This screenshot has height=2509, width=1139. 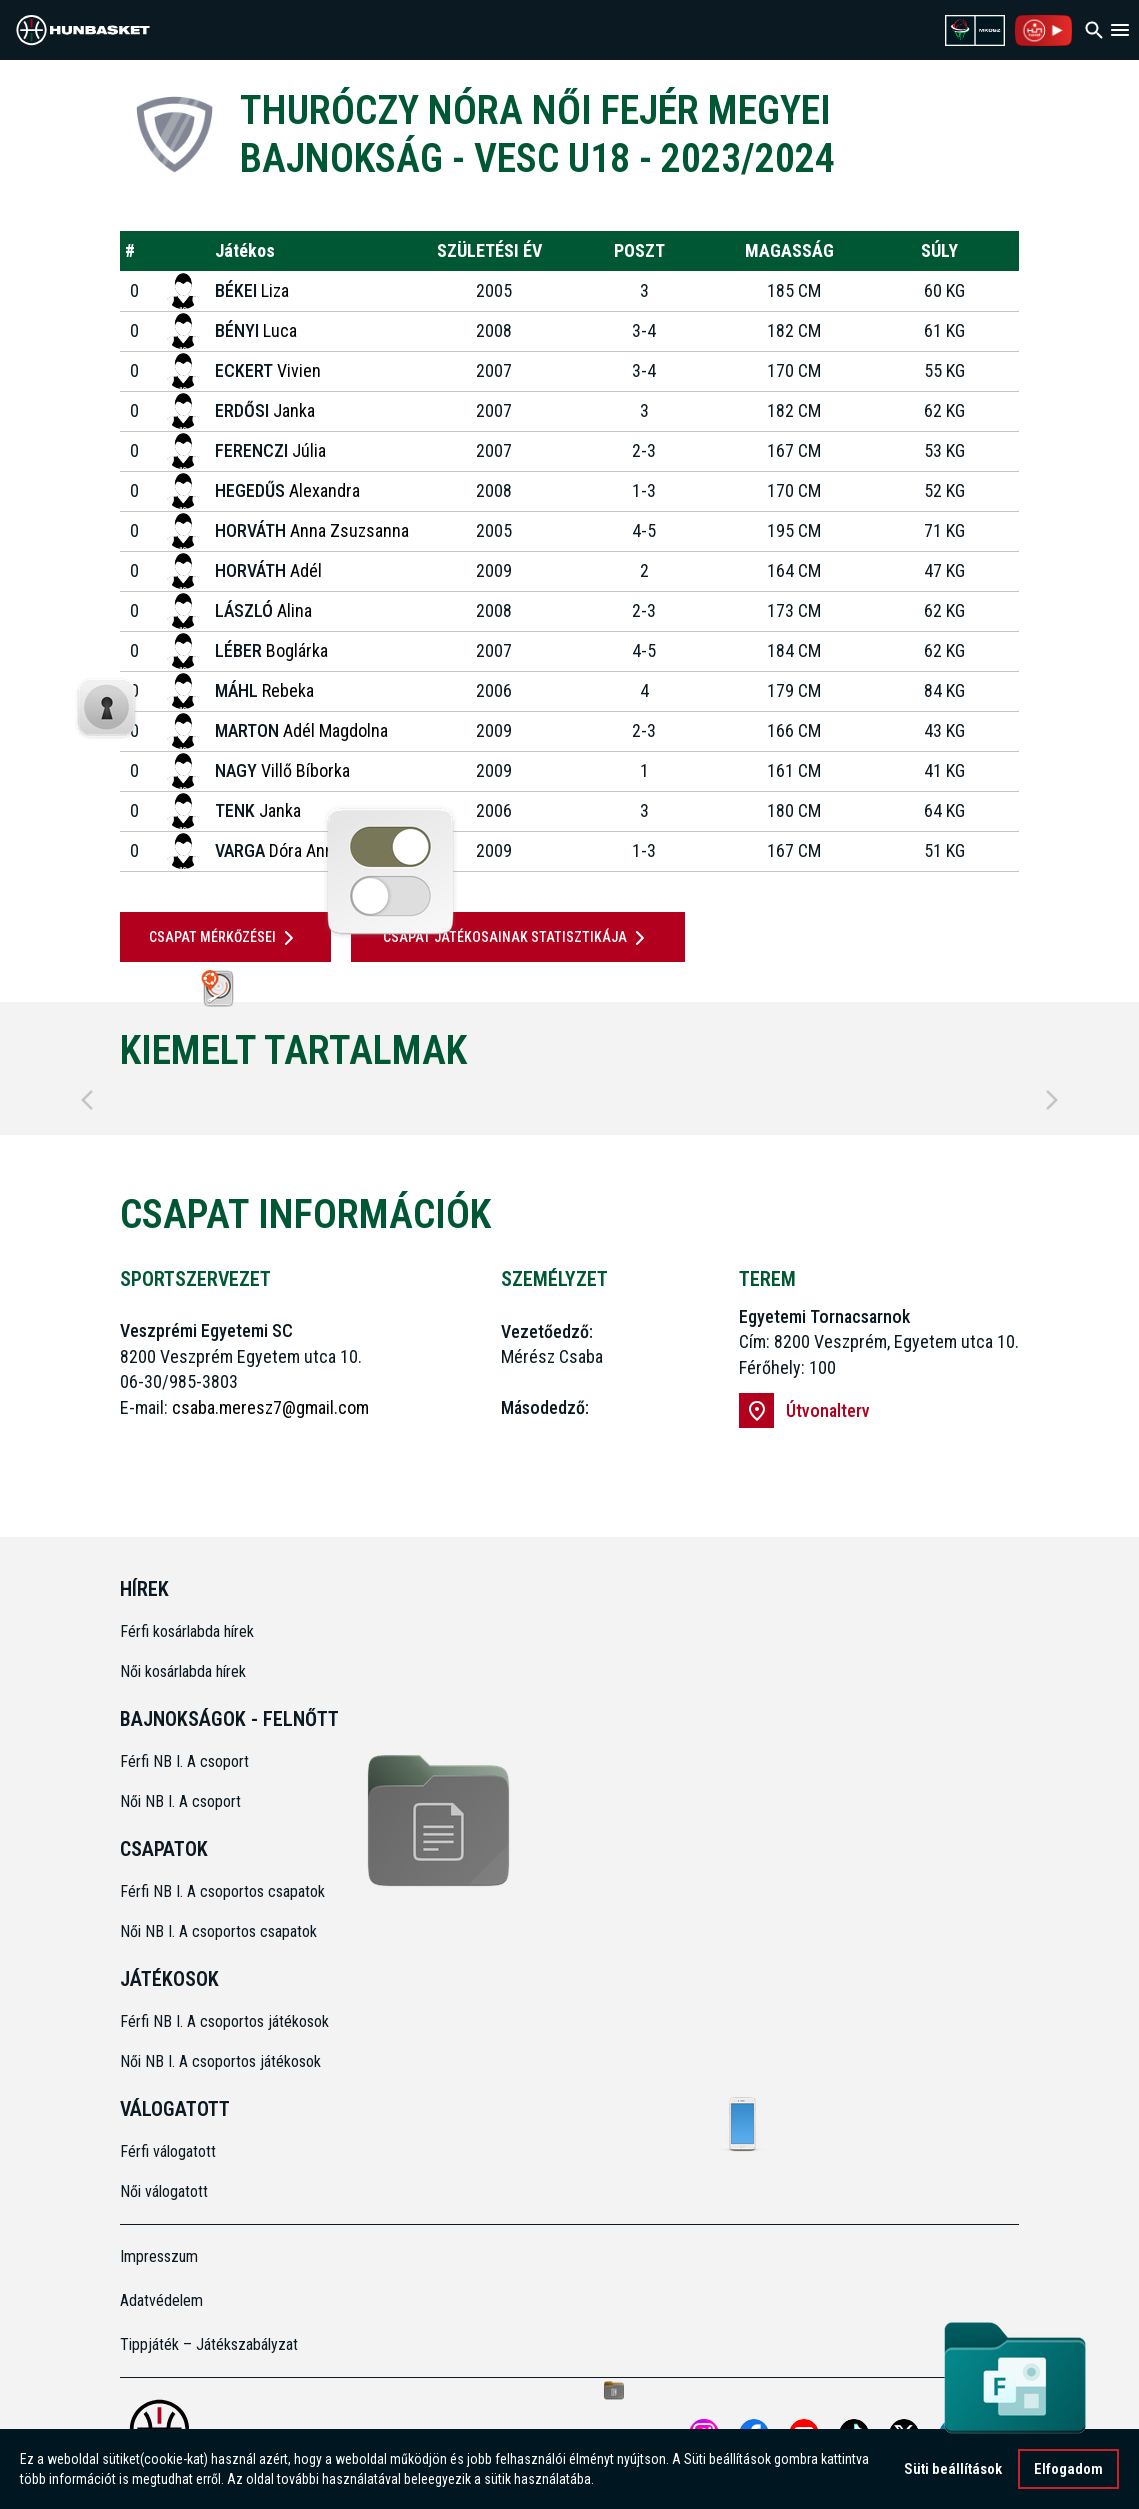 I want to click on indicates a connected iPhone device, so click(x=742, y=2124).